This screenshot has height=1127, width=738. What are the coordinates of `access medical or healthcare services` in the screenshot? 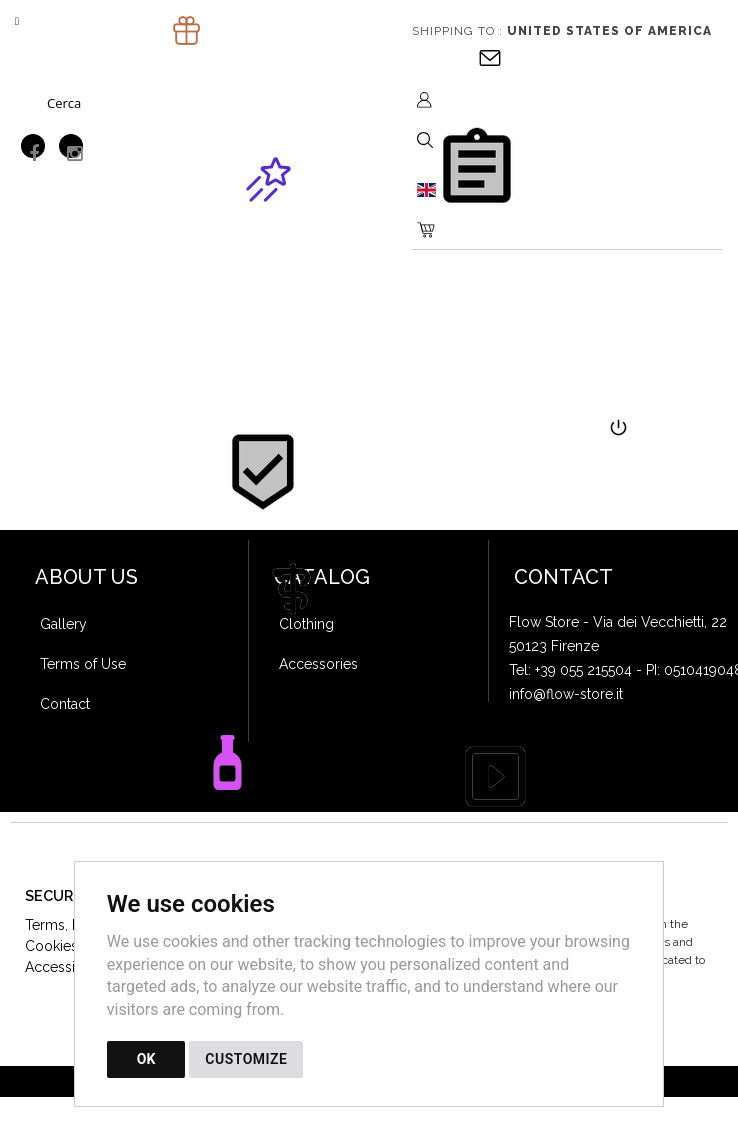 It's located at (293, 589).